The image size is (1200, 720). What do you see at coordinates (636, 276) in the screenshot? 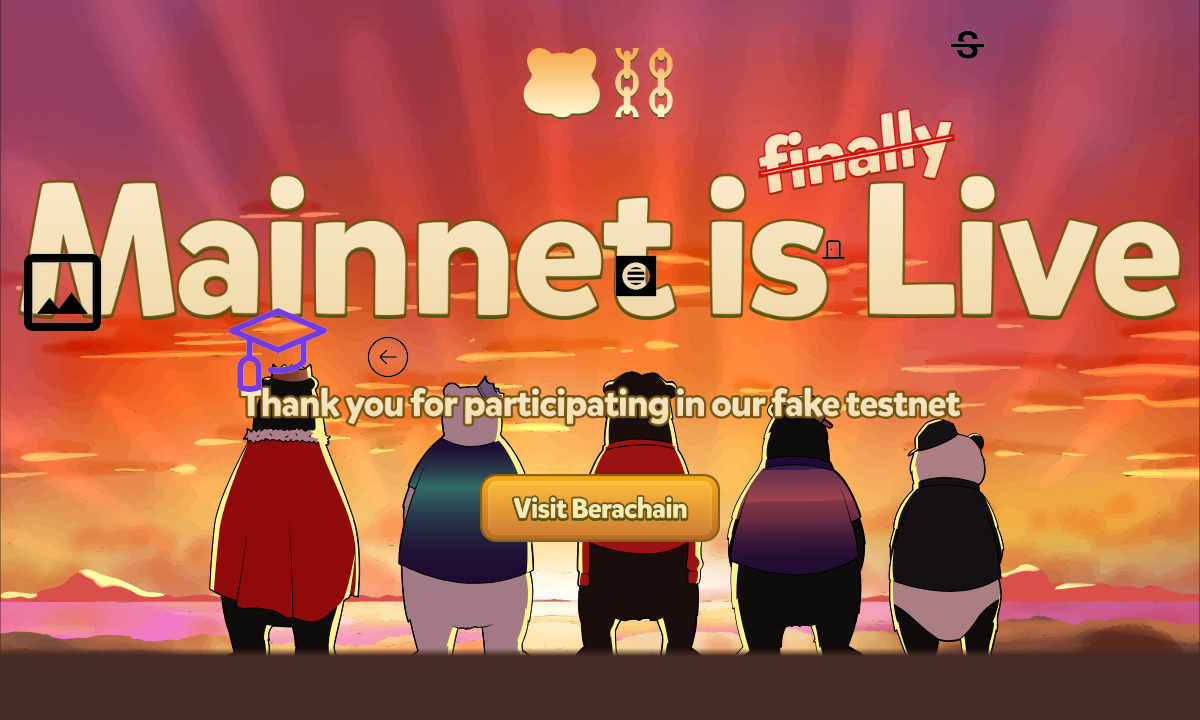
I see `access heating, ventilation, and air conditioning controls` at bounding box center [636, 276].